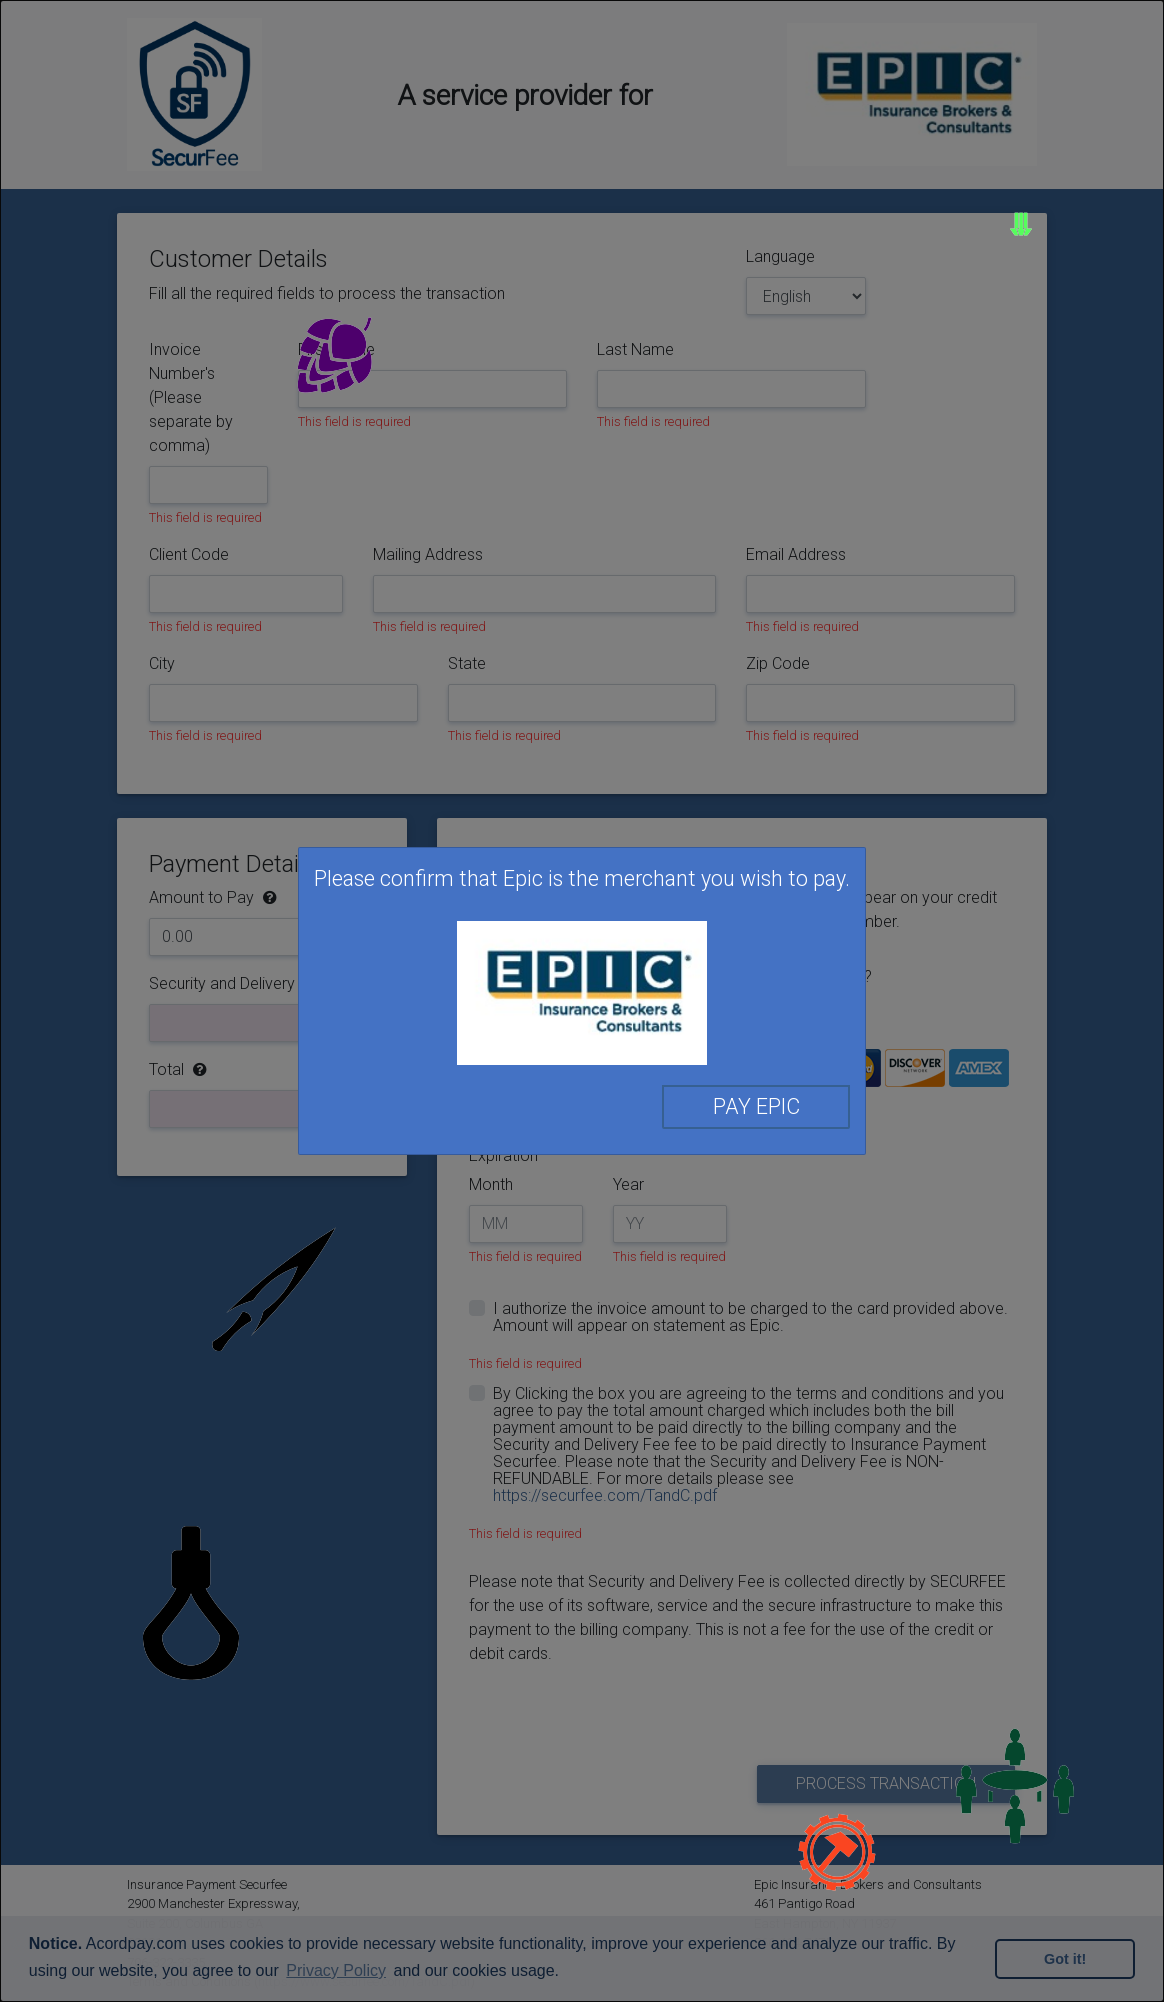 The width and height of the screenshot is (1164, 2002). Describe the element at coordinates (335, 355) in the screenshot. I see `indicates beer or brewing-related content` at that location.